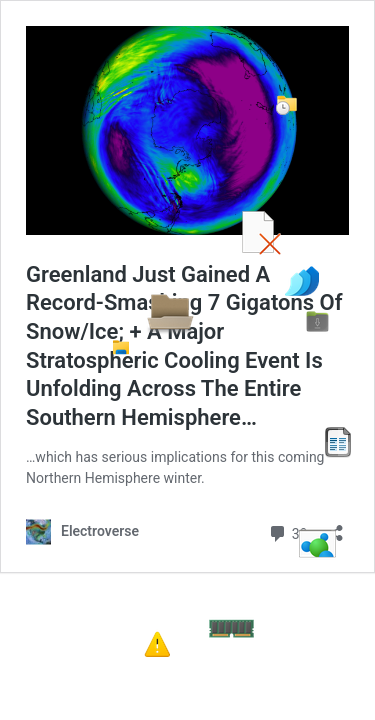  Describe the element at coordinates (338, 442) in the screenshot. I see `libreoffice master document file type` at that location.